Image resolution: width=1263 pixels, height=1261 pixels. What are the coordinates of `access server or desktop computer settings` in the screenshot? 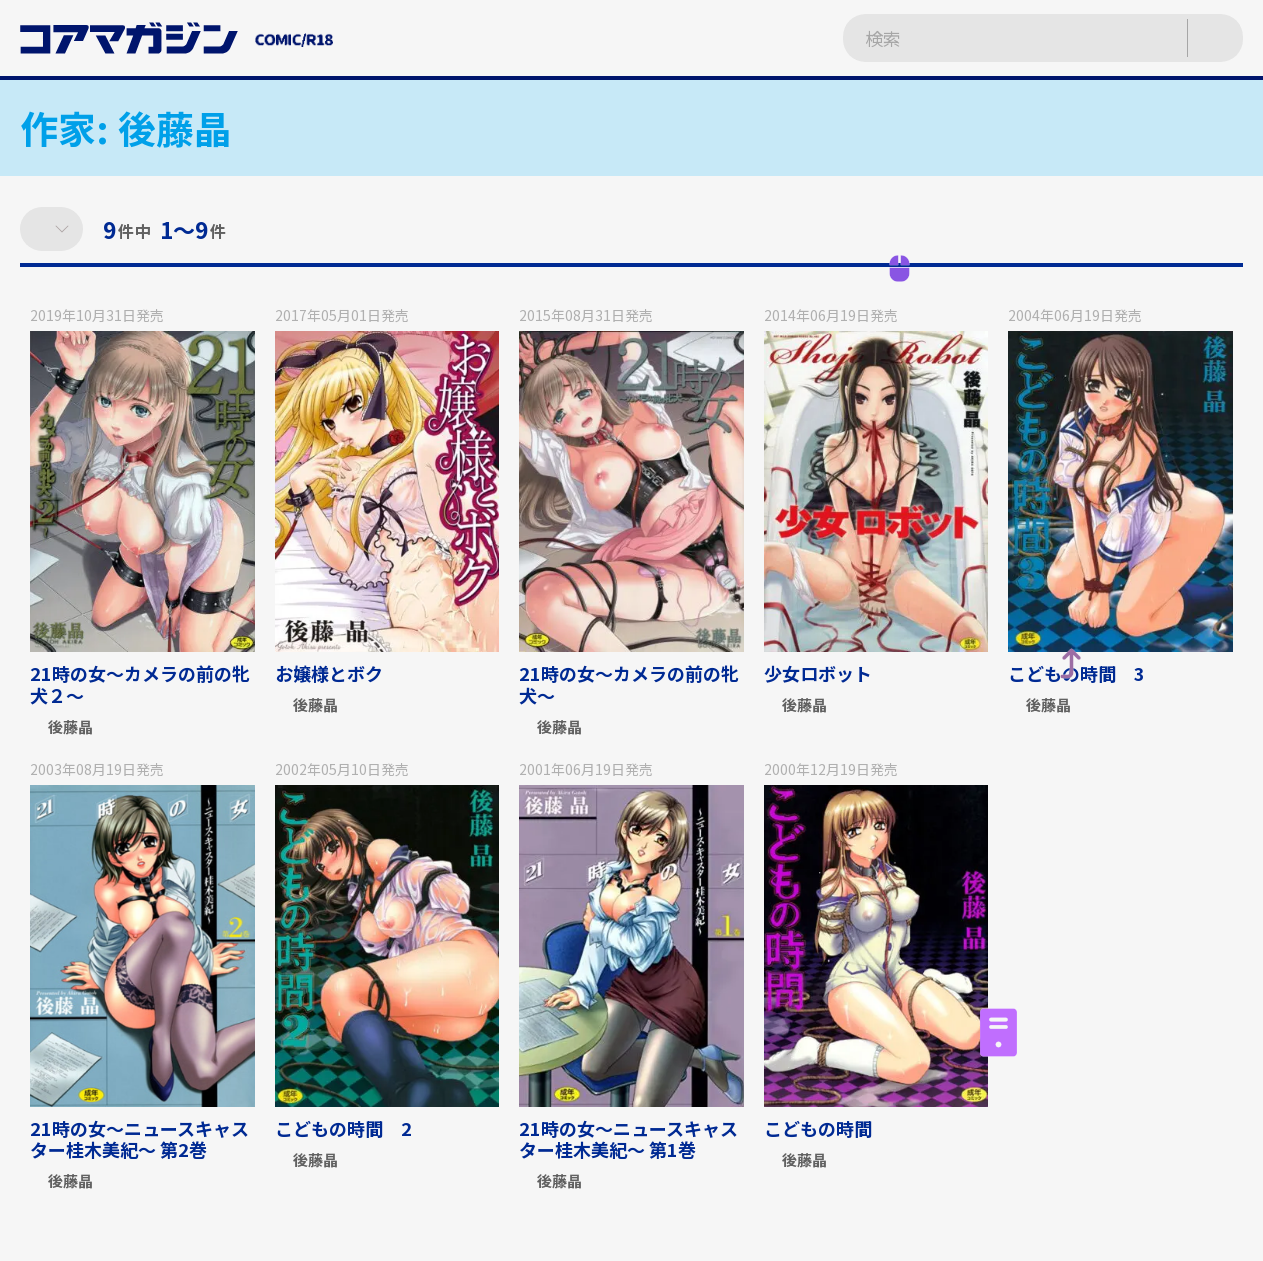 It's located at (998, 1032).